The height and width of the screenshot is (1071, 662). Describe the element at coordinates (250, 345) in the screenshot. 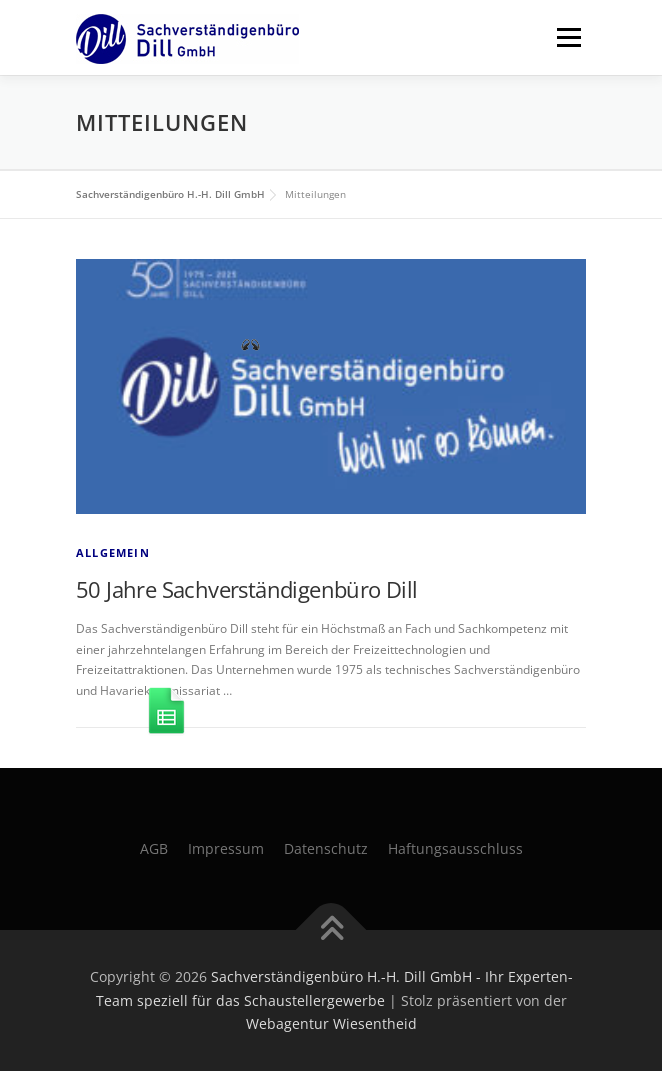

I see `connect beats wireless earbuds via bluetooth` at that location.